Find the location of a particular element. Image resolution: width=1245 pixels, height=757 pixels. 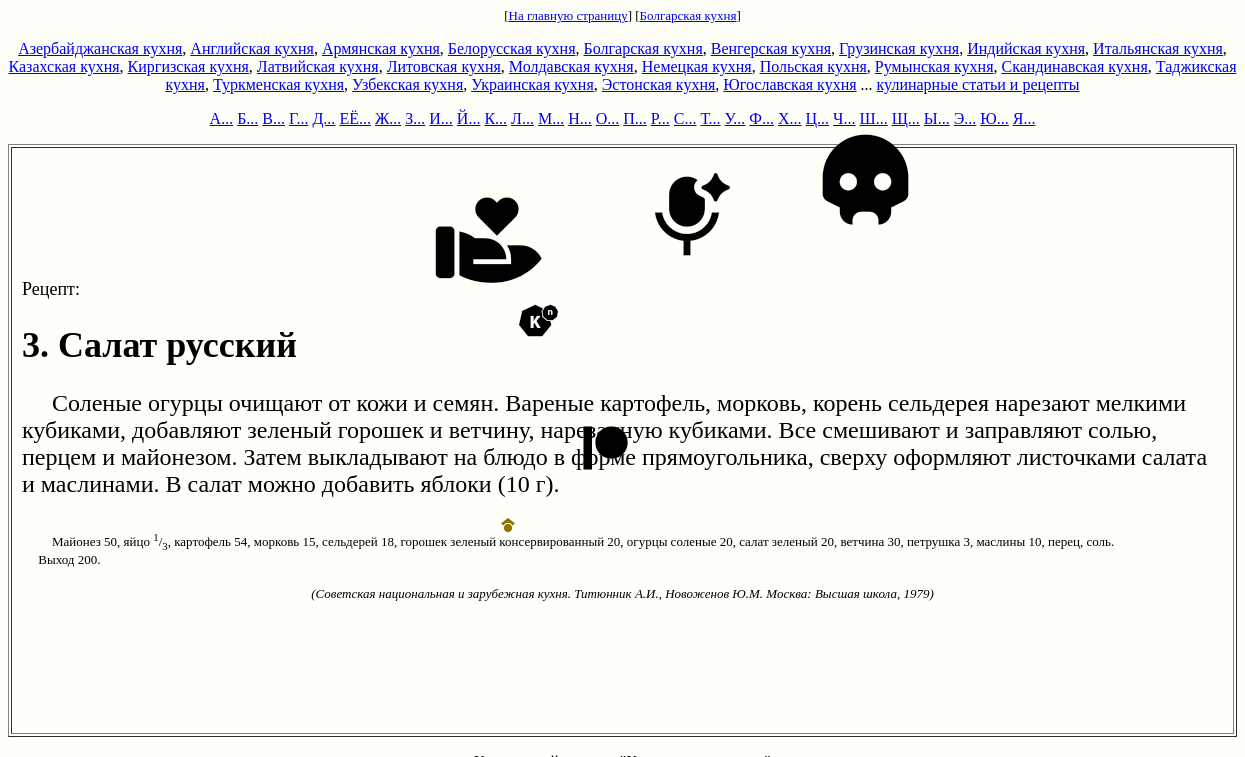

activate AI voice assistant is located at coordinates (687, 216).